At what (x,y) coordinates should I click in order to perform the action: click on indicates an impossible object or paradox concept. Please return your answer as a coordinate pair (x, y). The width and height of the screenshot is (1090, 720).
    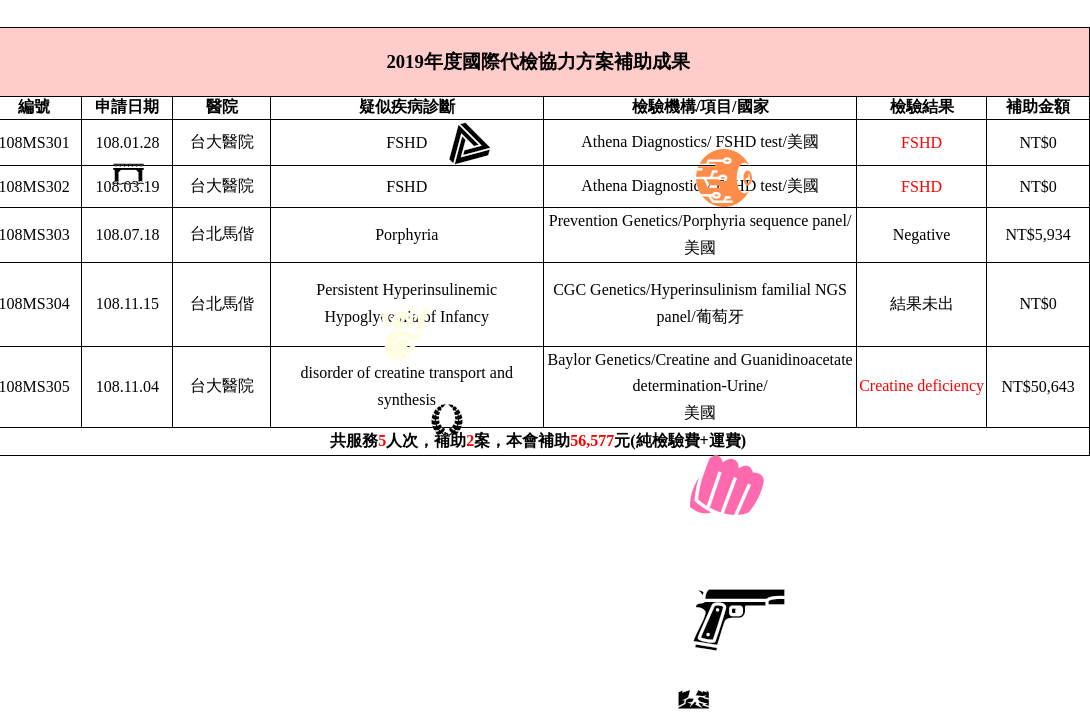
    Looking at the image, I should click on (469, 143).